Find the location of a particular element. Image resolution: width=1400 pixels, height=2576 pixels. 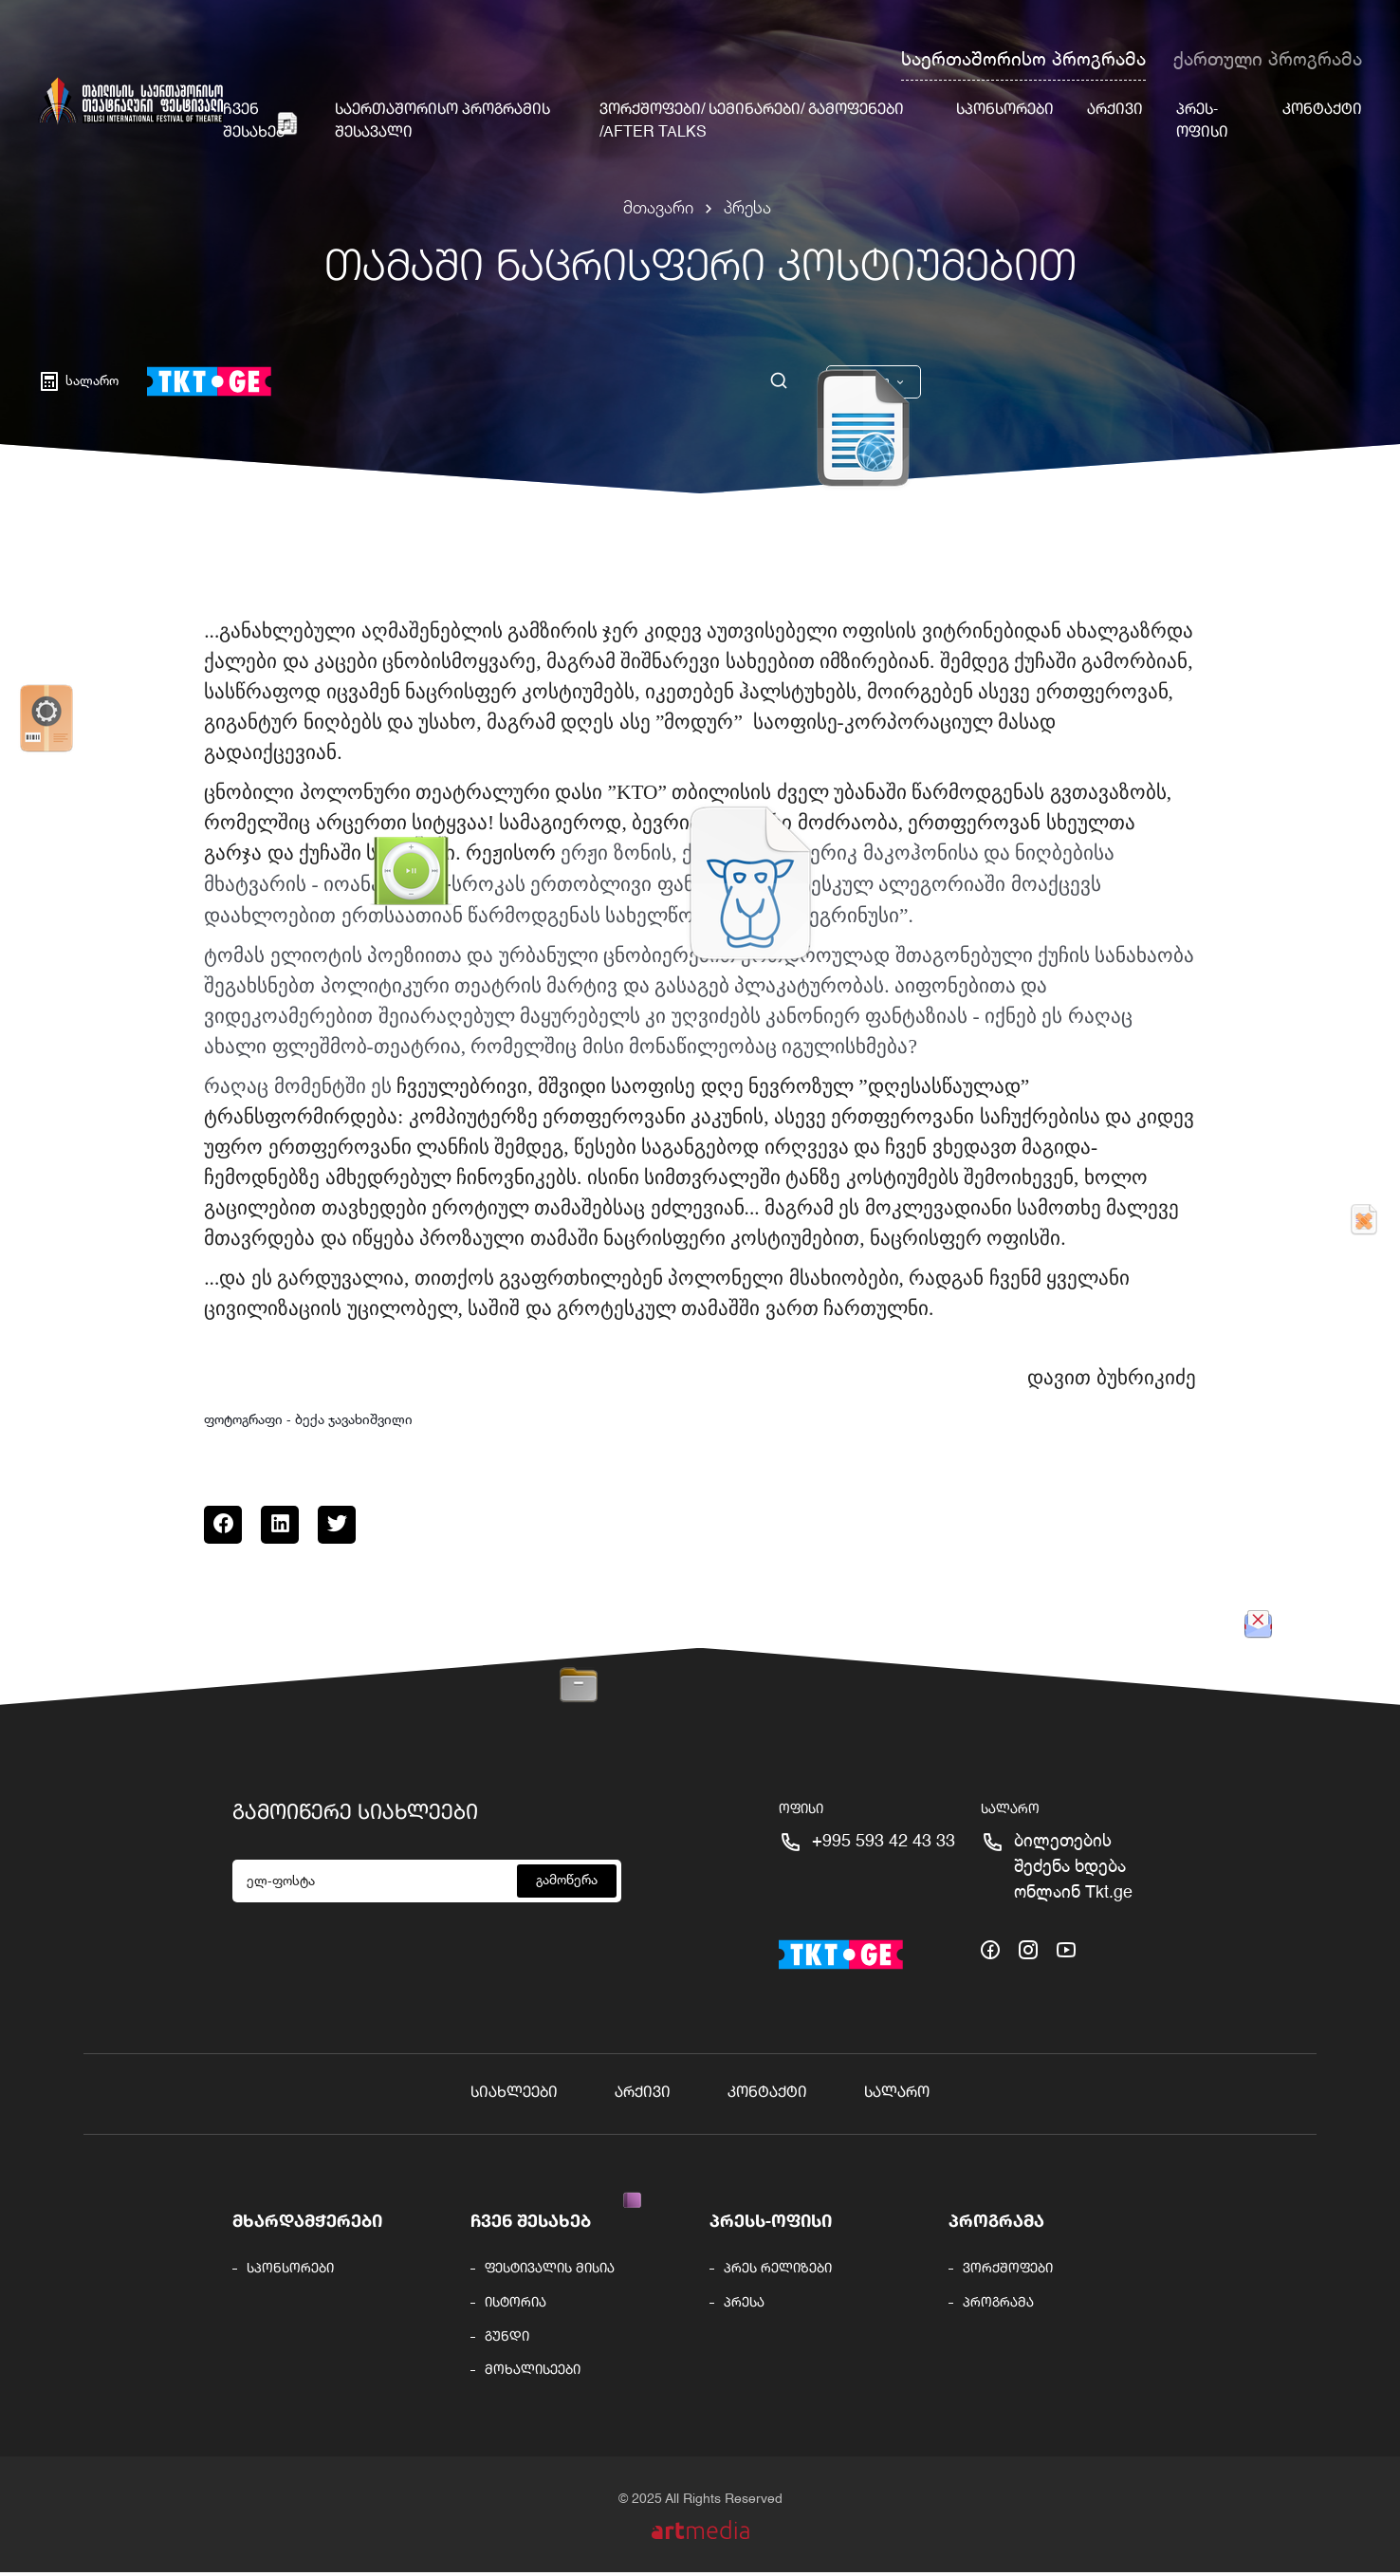

open file manager application is located at coordinates (579, 1684).